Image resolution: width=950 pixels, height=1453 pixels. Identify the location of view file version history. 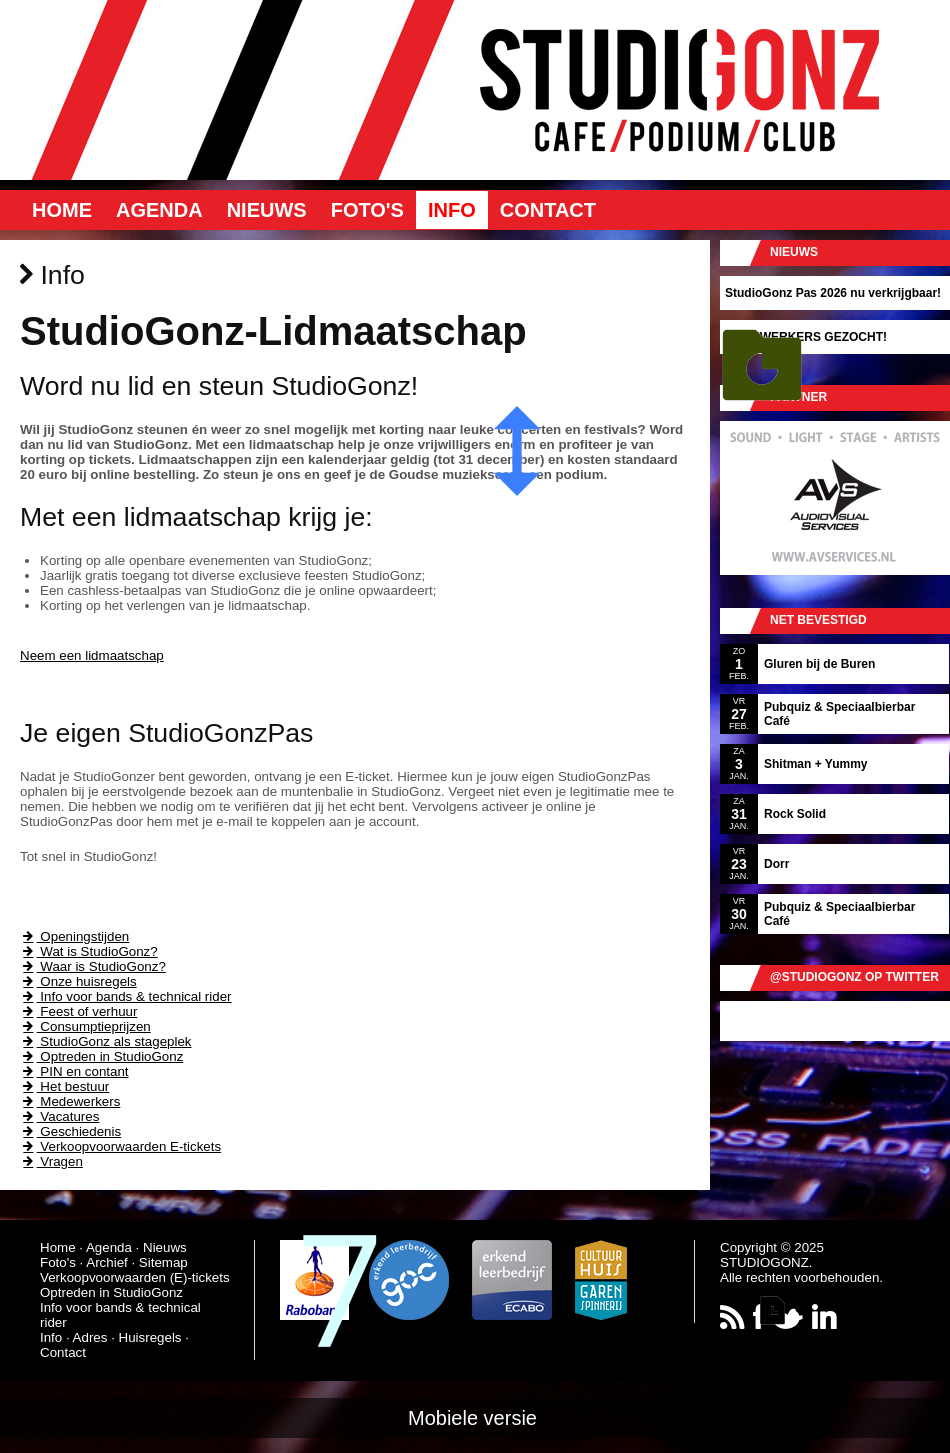
(772, 1310).